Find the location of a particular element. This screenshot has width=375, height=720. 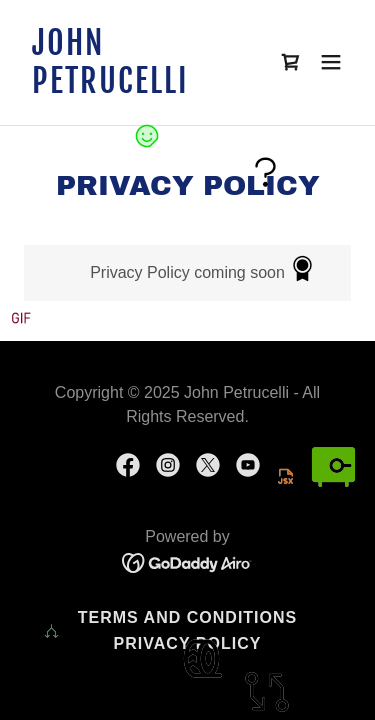

split content into multiple paths is located at coordinates (51, 631).